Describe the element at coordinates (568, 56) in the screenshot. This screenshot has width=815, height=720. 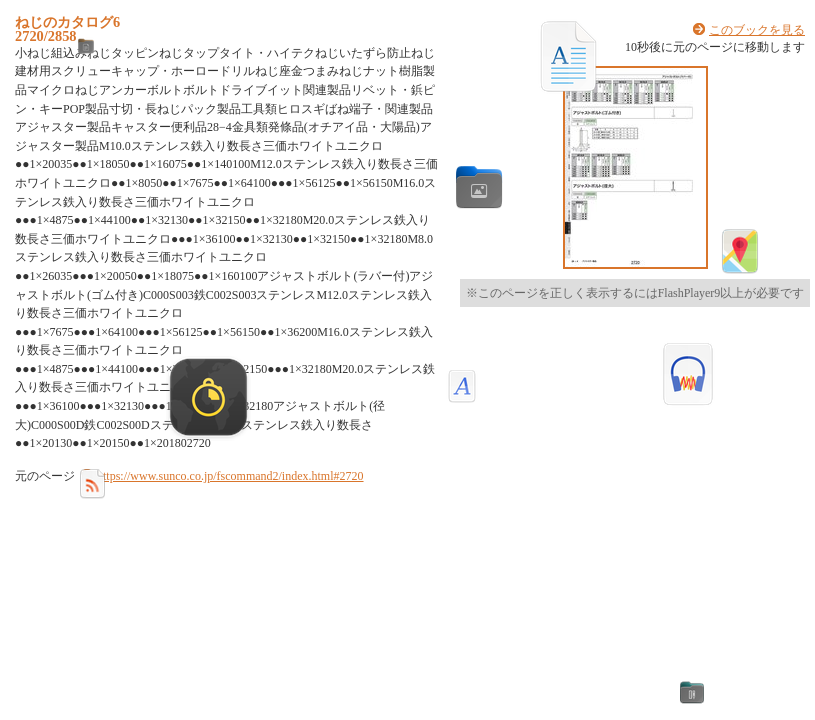
I see `open a text document file` at that location.